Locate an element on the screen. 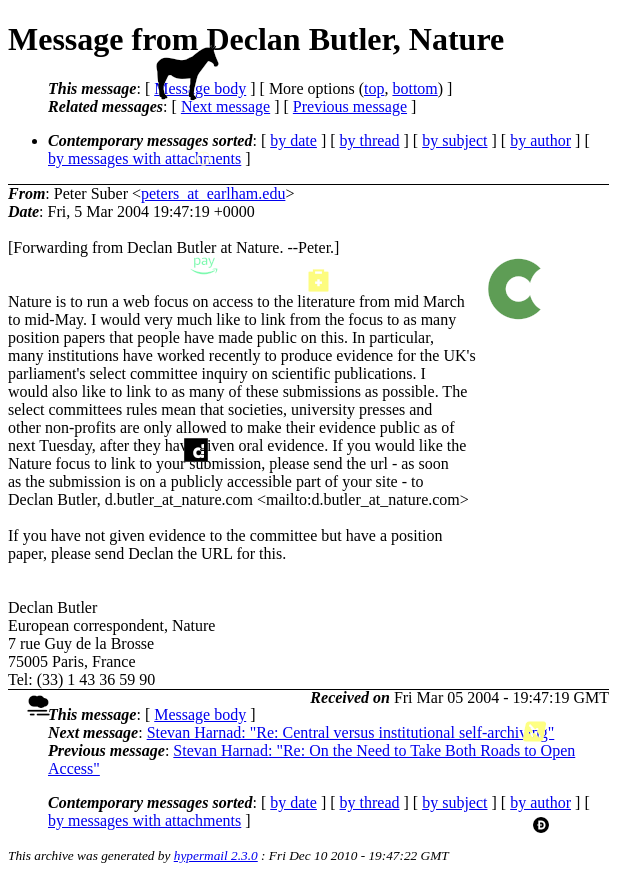 Image resolution: width=617 pixels, height=880 pixels. access medical records or patient files is located at coordinates (318, 280).